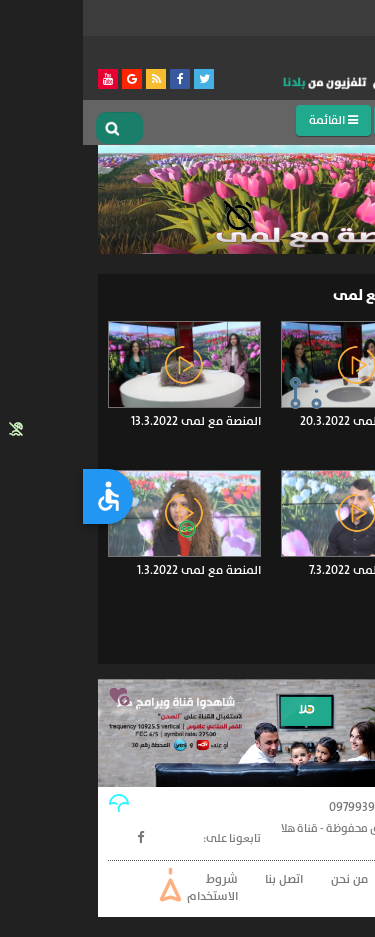 The height and width of the screenshot is (937, 375). I want to click on visit codecov integration settings, so click(119, 803).